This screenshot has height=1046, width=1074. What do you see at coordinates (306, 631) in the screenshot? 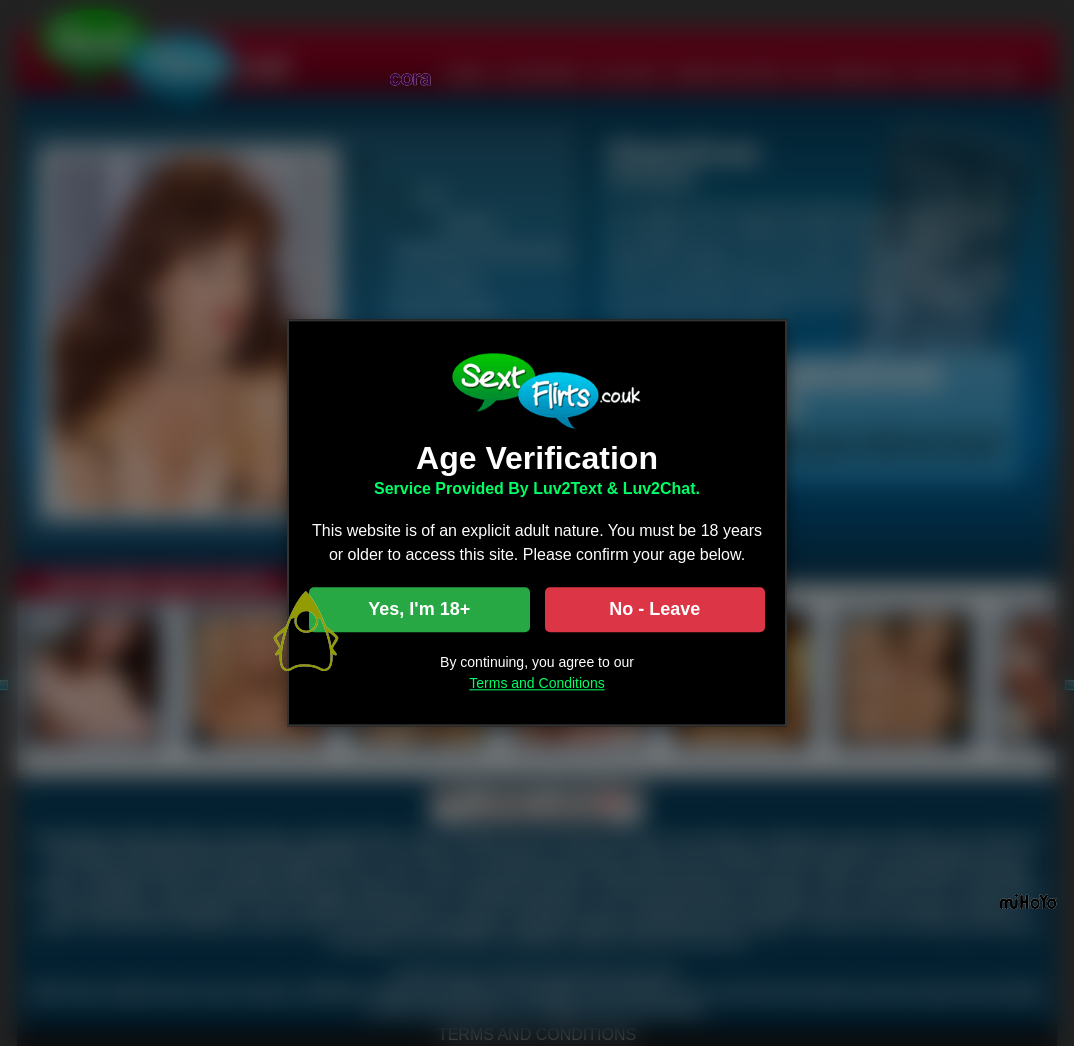
I see `OpenJDK project logo` at bounding box center [306, 631].